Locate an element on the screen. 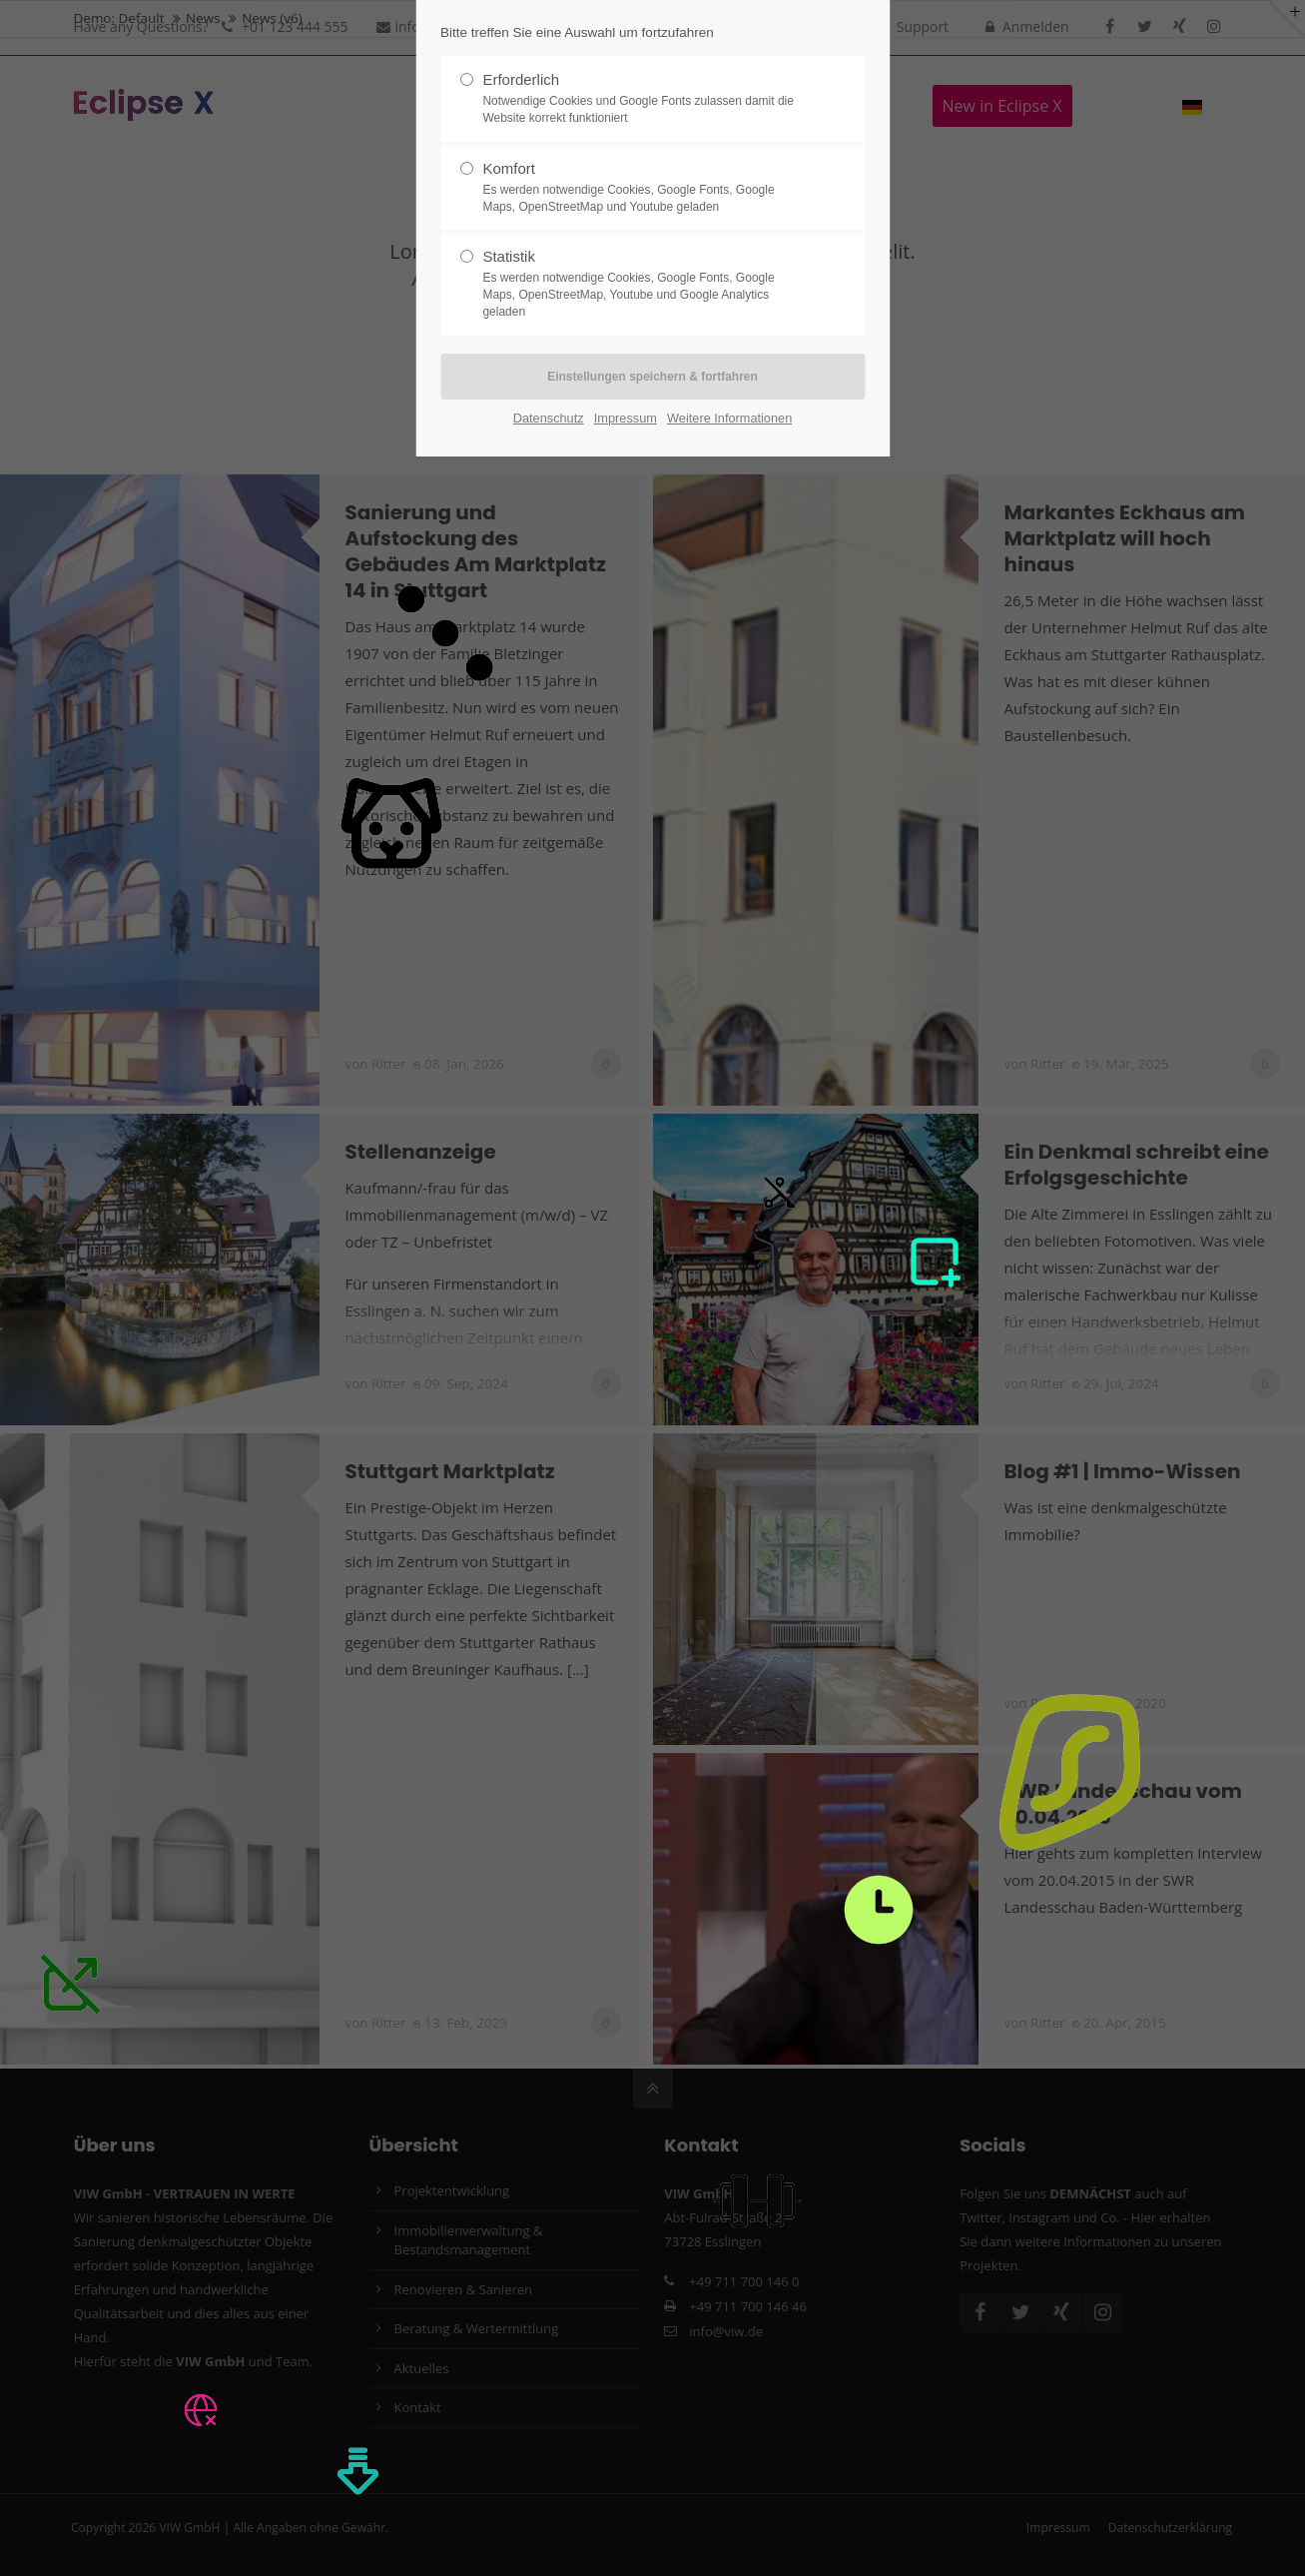 This screenshot has width=1305, height=2576. access workout or fitness features is located at coordinates (757, 2200).